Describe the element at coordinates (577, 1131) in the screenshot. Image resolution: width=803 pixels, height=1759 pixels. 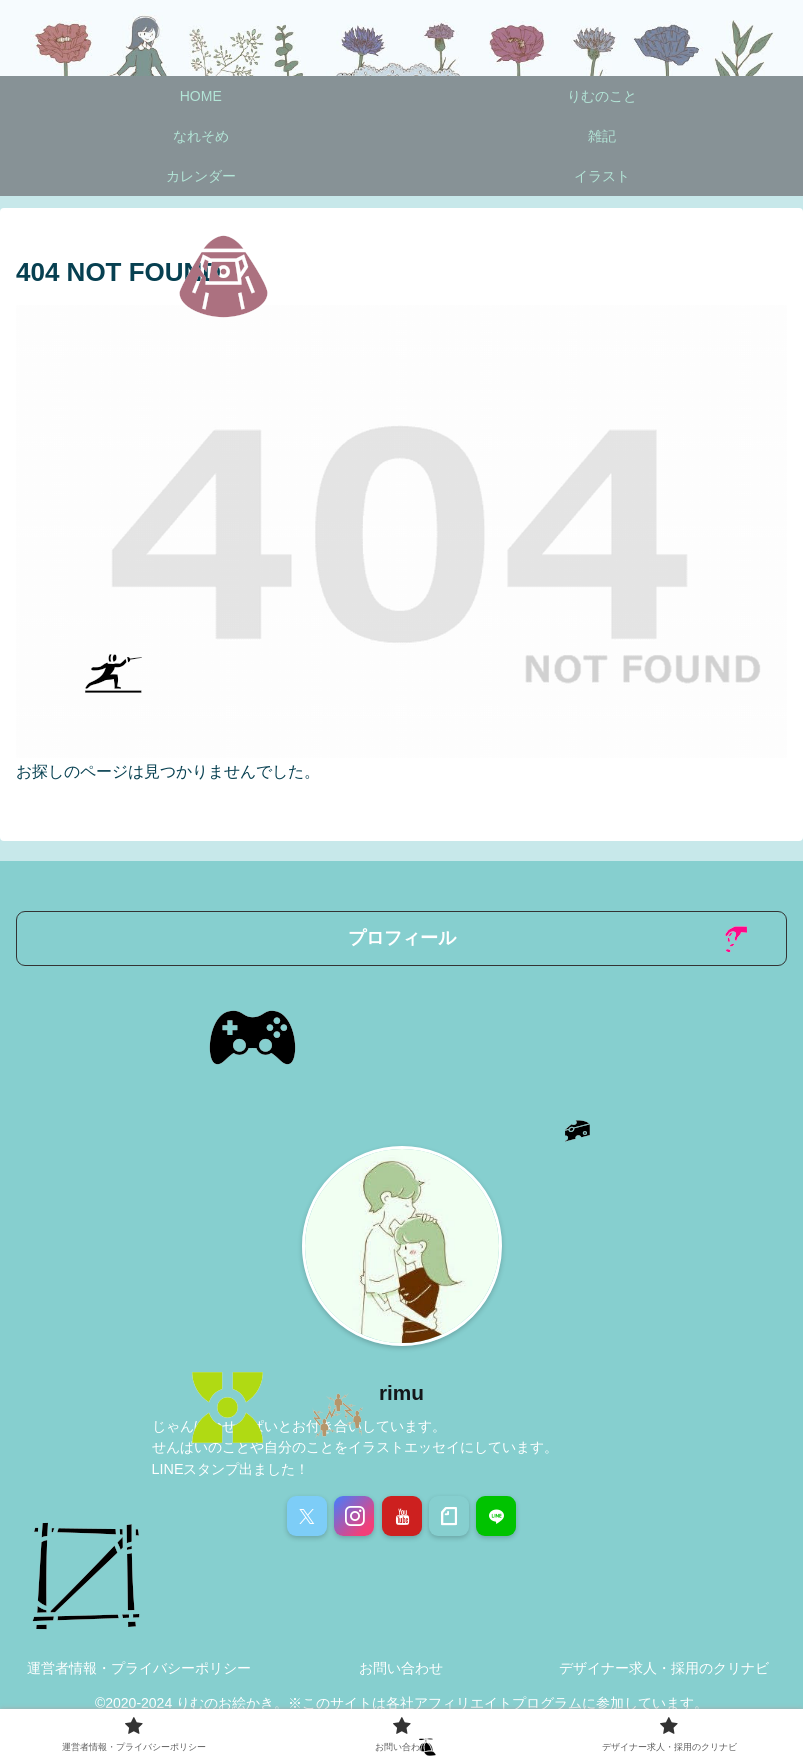
I see `cheese or dairy food item in a game inventory` at that location.